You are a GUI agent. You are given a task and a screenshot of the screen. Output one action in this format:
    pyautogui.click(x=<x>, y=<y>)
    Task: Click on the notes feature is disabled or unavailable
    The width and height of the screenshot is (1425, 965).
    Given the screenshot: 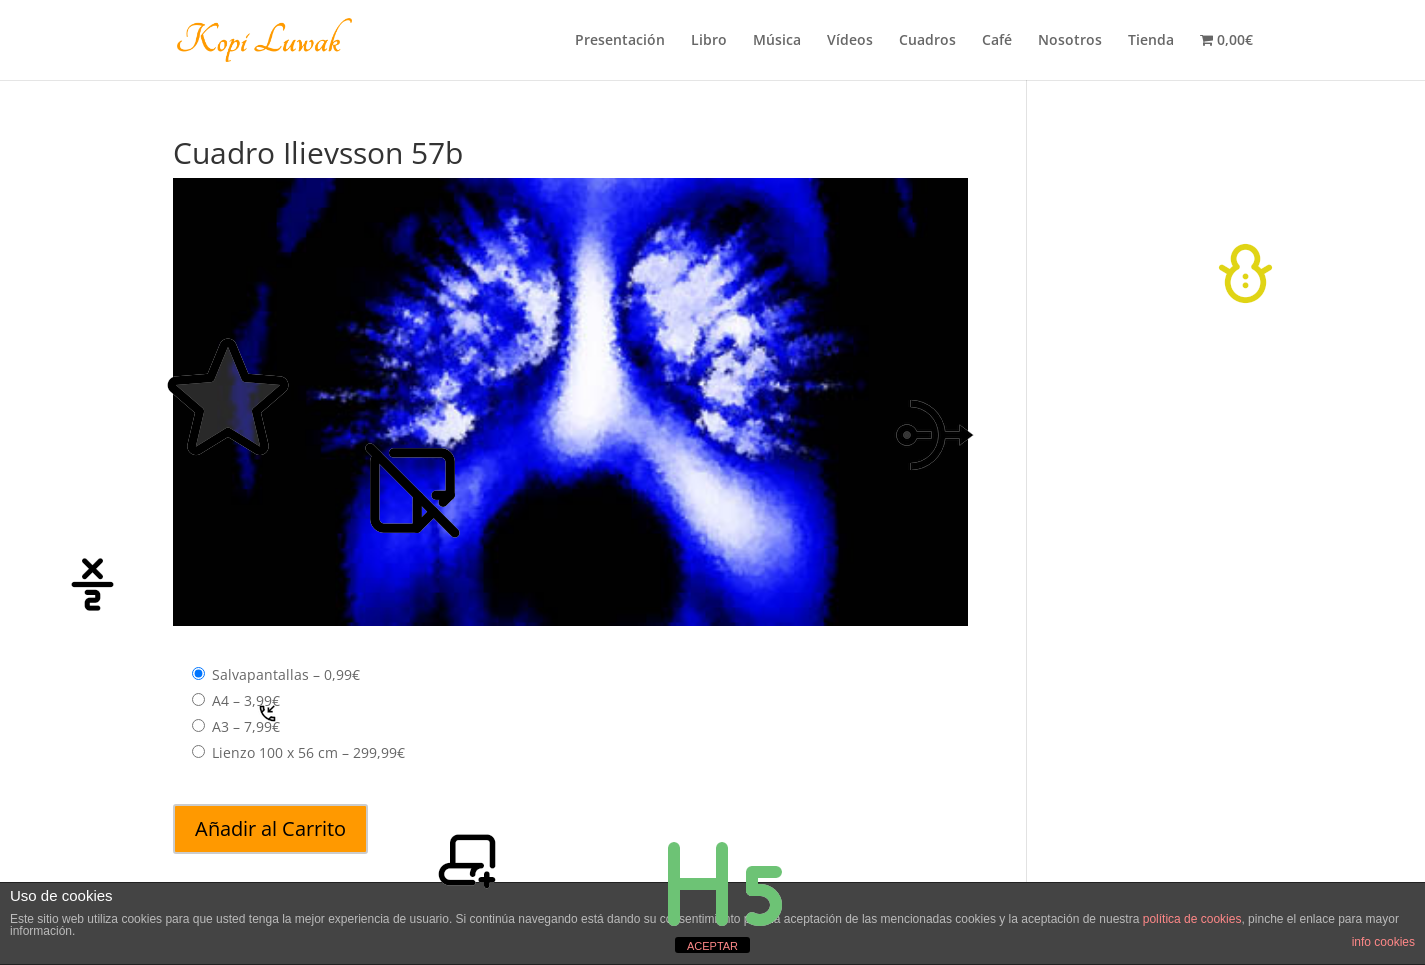 What is the action you would take?
    pyautogui.click(x=412, y=490)
    